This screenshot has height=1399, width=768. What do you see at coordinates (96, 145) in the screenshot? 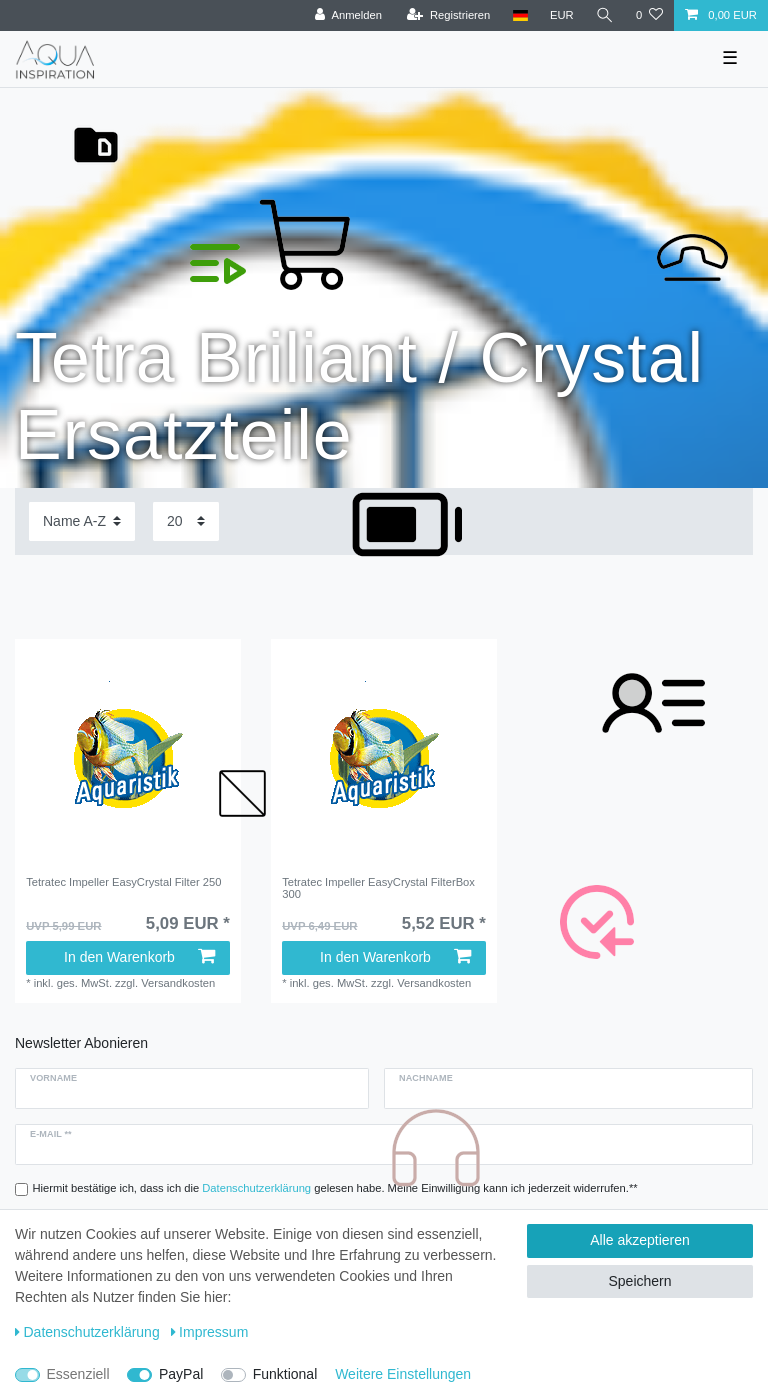
I see `access saved code snippets` at bounding box center [96, 145].